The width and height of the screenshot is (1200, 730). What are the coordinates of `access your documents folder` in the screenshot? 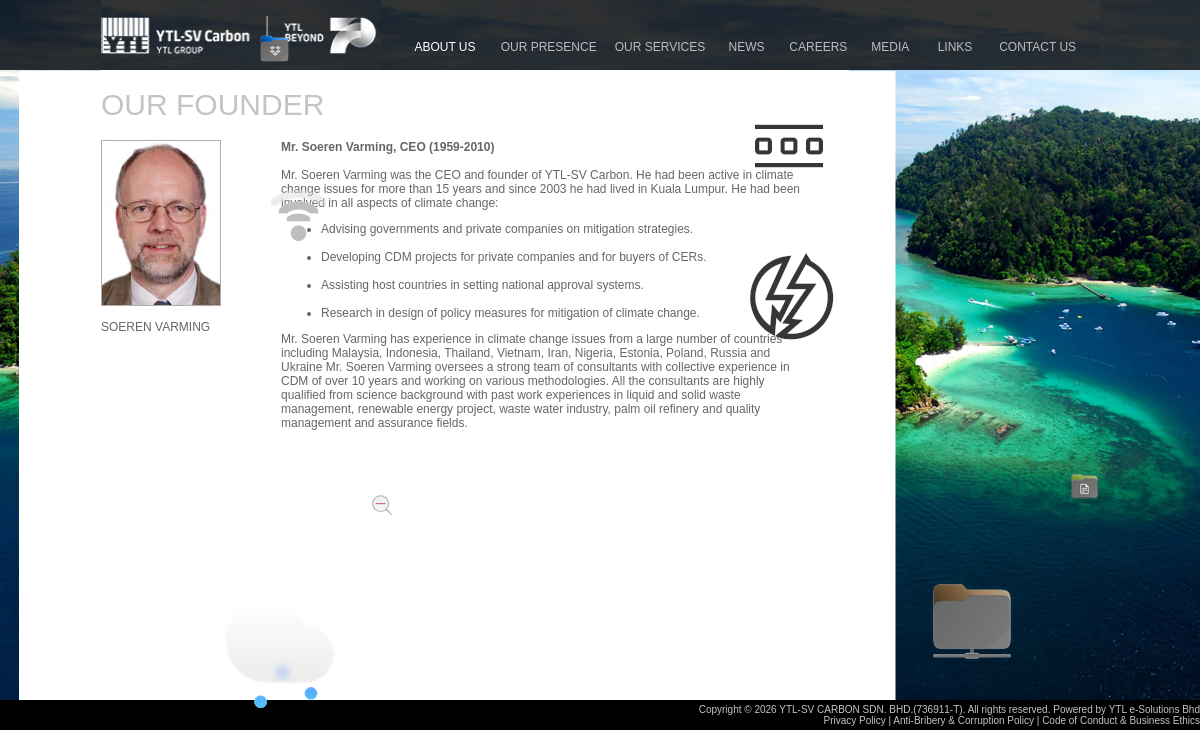 It's located at (1084, 485).